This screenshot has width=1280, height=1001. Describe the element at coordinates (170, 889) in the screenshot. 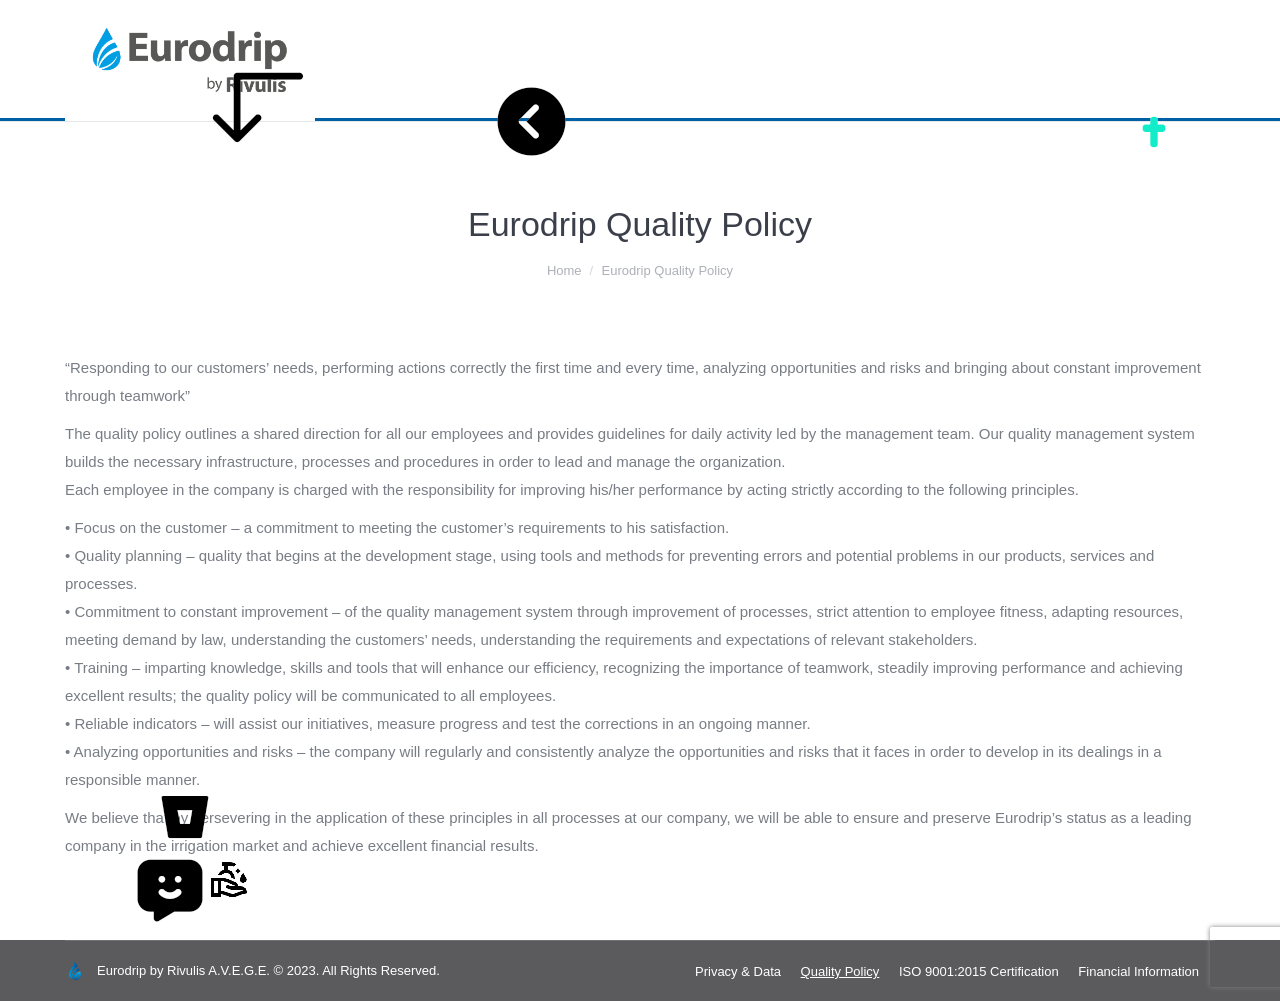

I see `open chatbot or AI assistant` at that location.